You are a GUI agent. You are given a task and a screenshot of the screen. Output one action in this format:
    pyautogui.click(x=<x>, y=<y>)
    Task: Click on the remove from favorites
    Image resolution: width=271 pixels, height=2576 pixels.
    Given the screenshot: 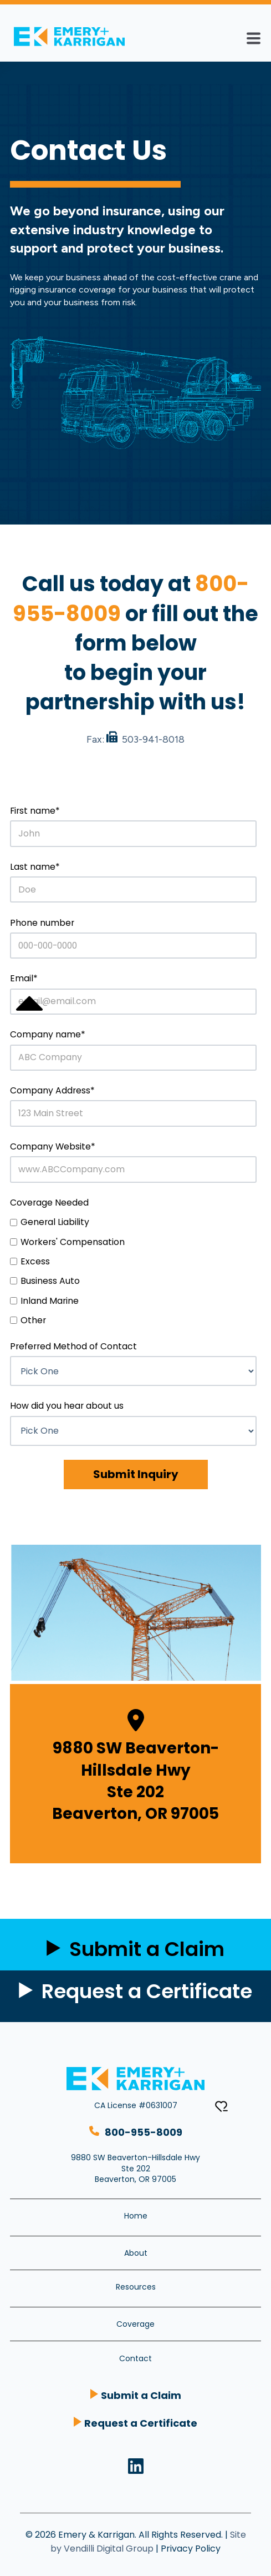 What is the action you would take?
    pyautogui.click(x=221, y=2106)
    